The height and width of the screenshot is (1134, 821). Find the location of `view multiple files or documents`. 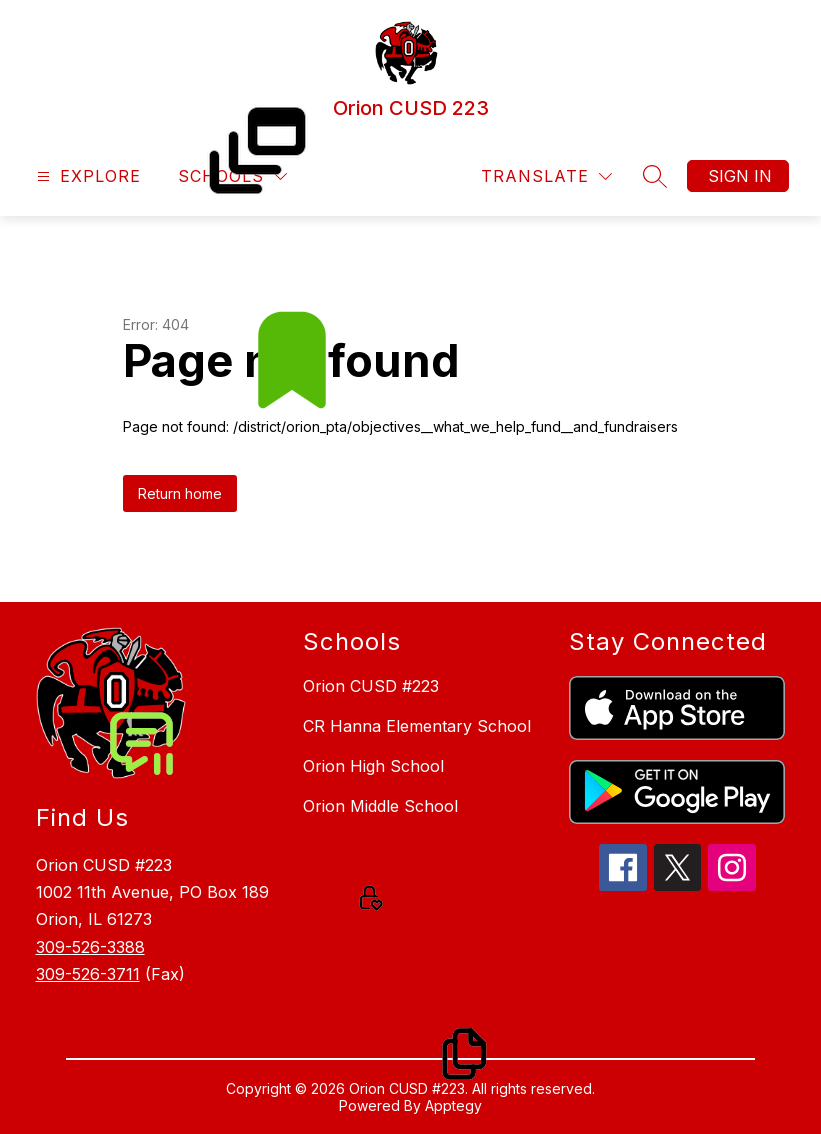

view multiple files or documents is located at coordinates (463, 1054).